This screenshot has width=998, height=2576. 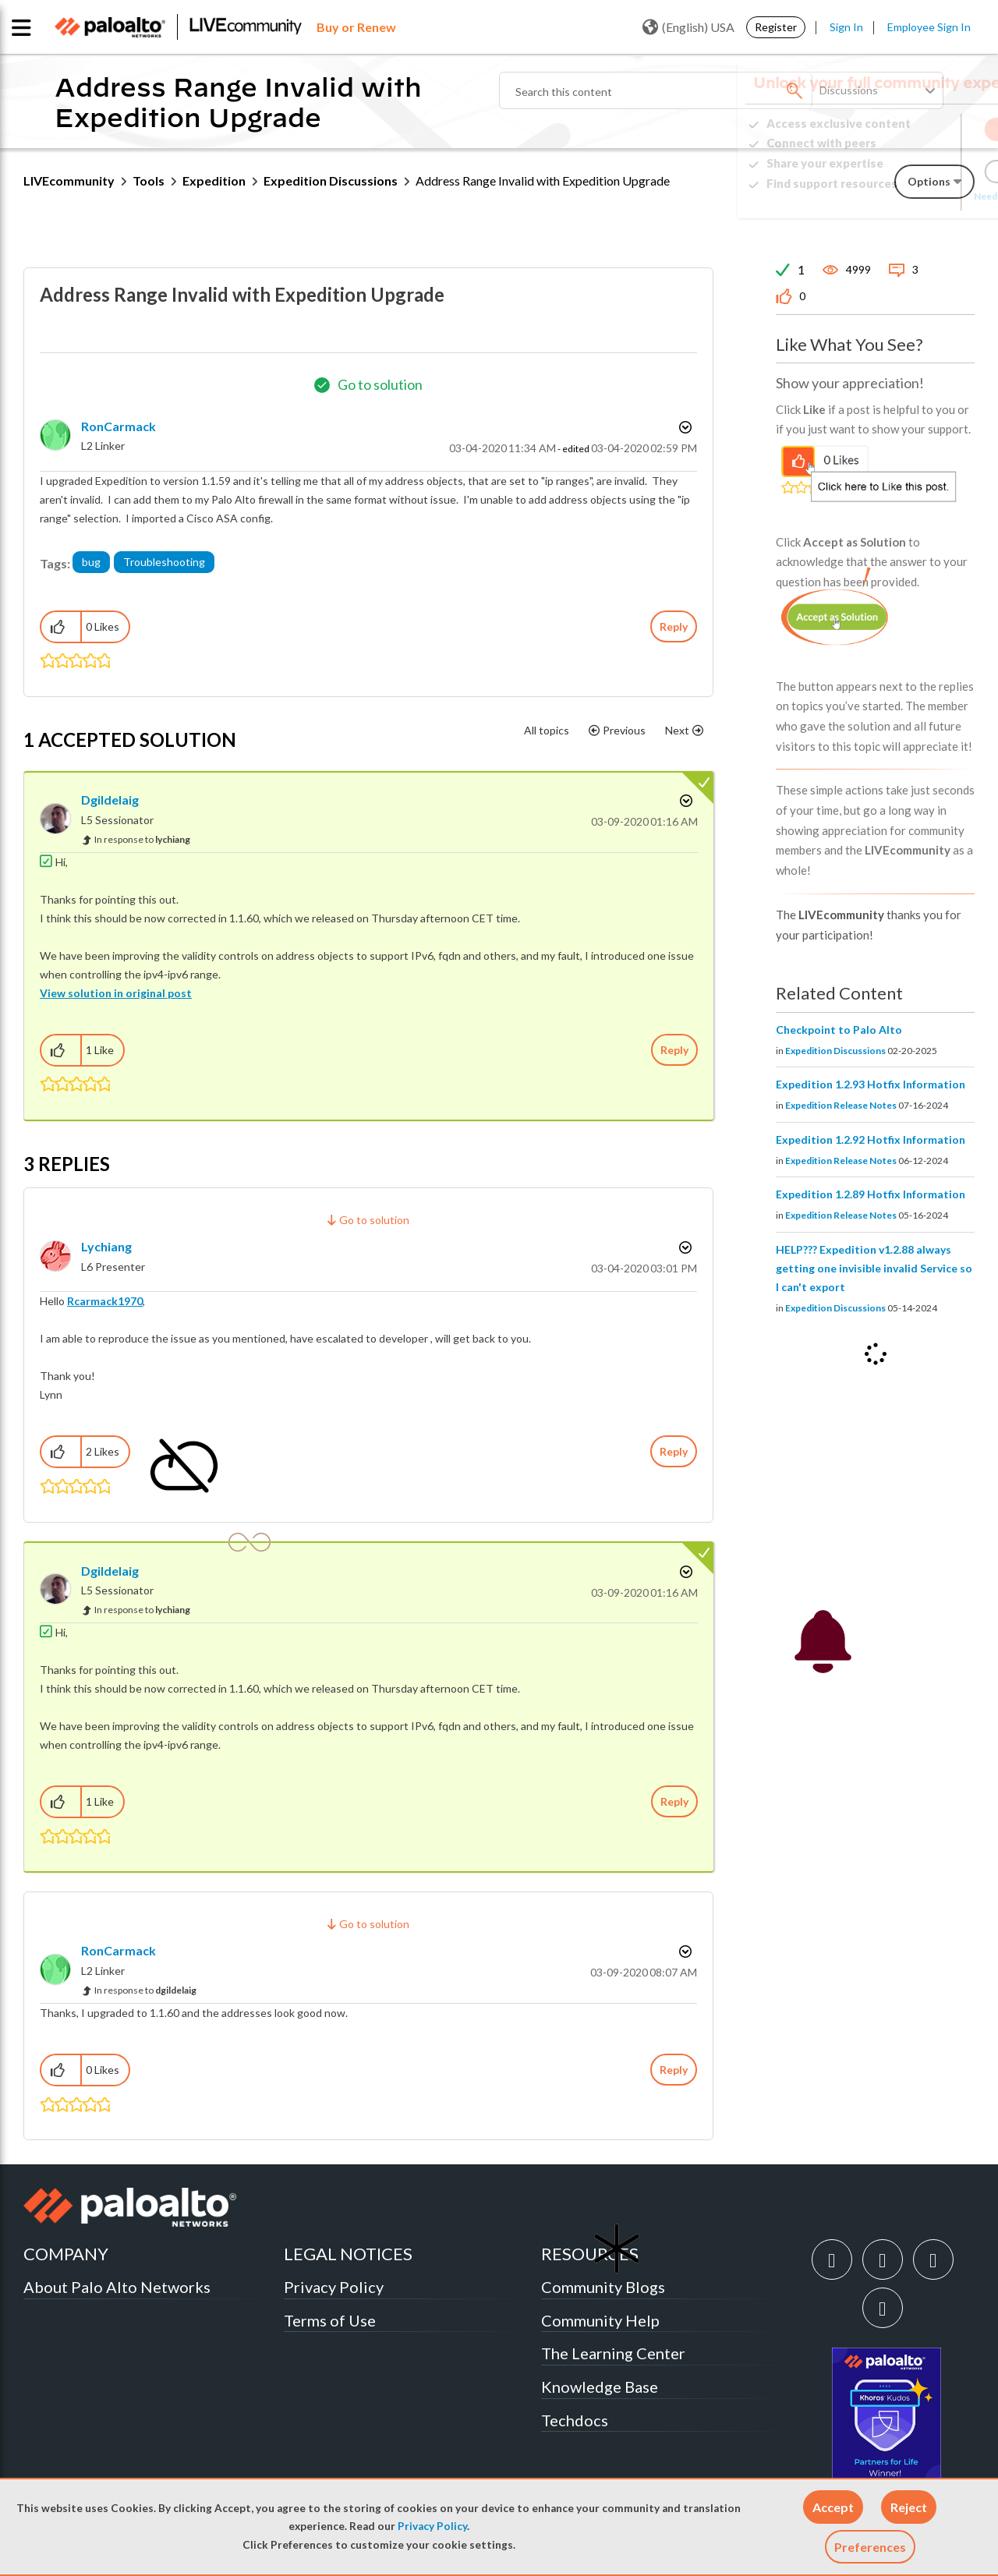 I want to click on indicates unlimited or infinite content, so click(x=250, y=1542).